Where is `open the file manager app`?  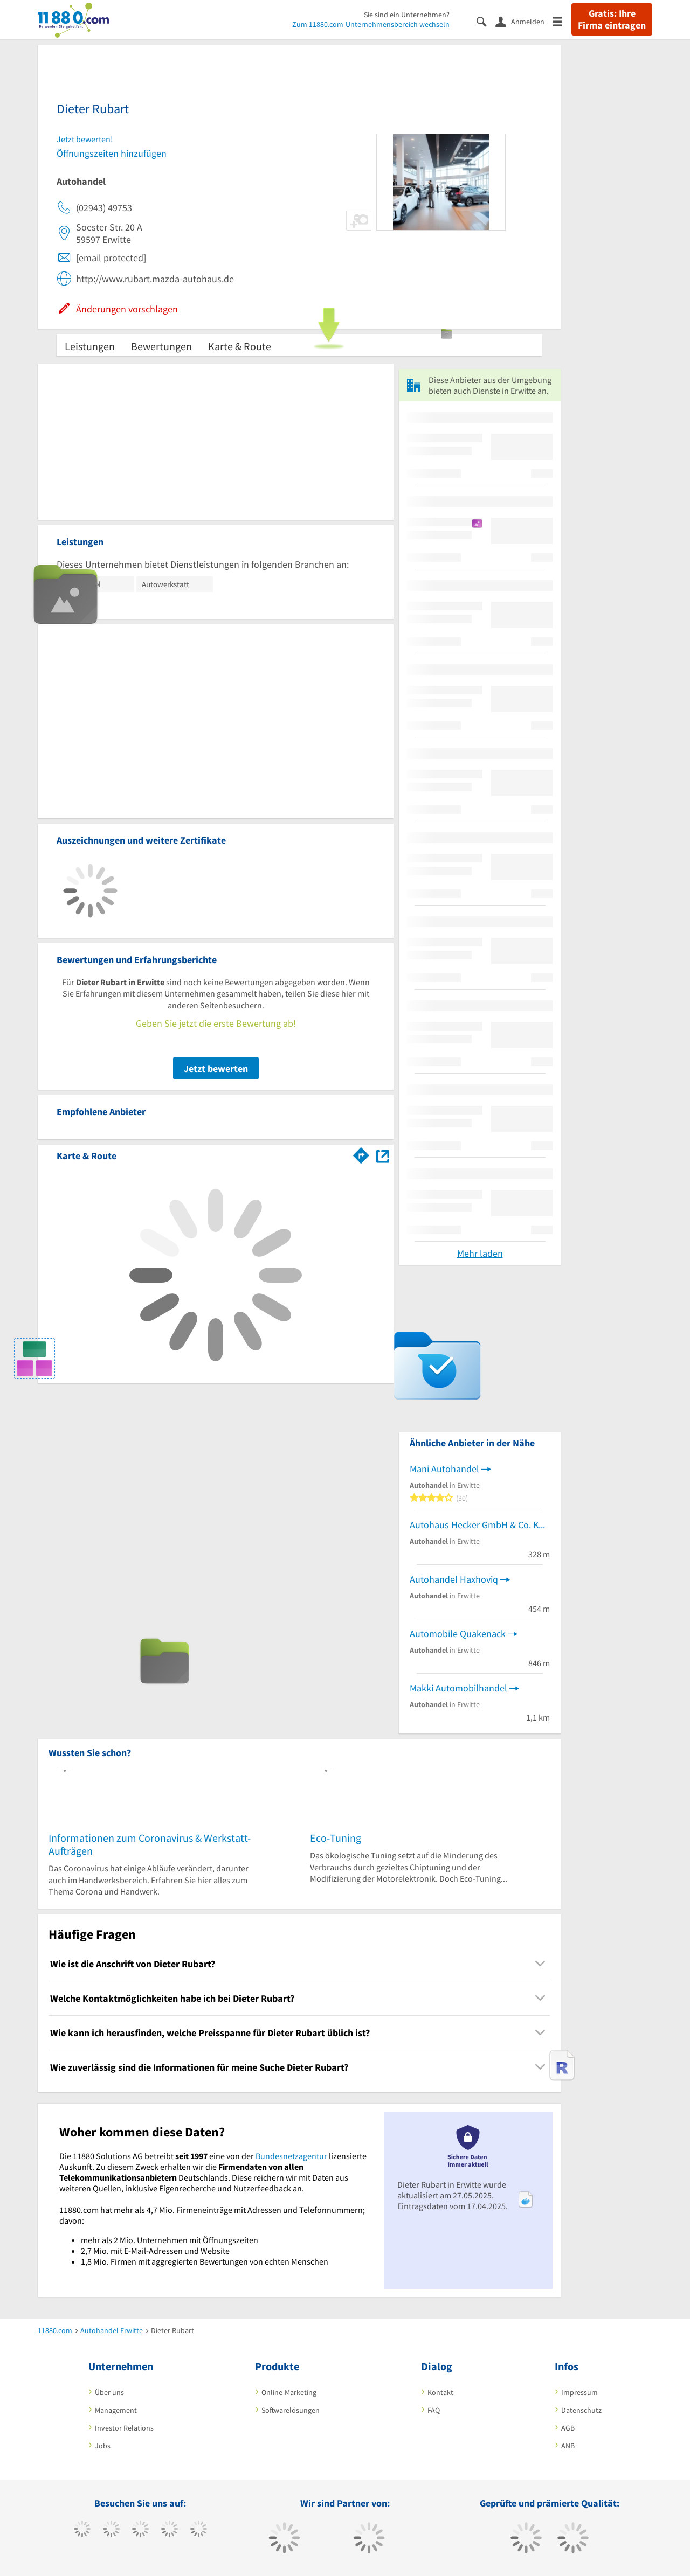 open the file manager app is located at coordinates (446, 333).